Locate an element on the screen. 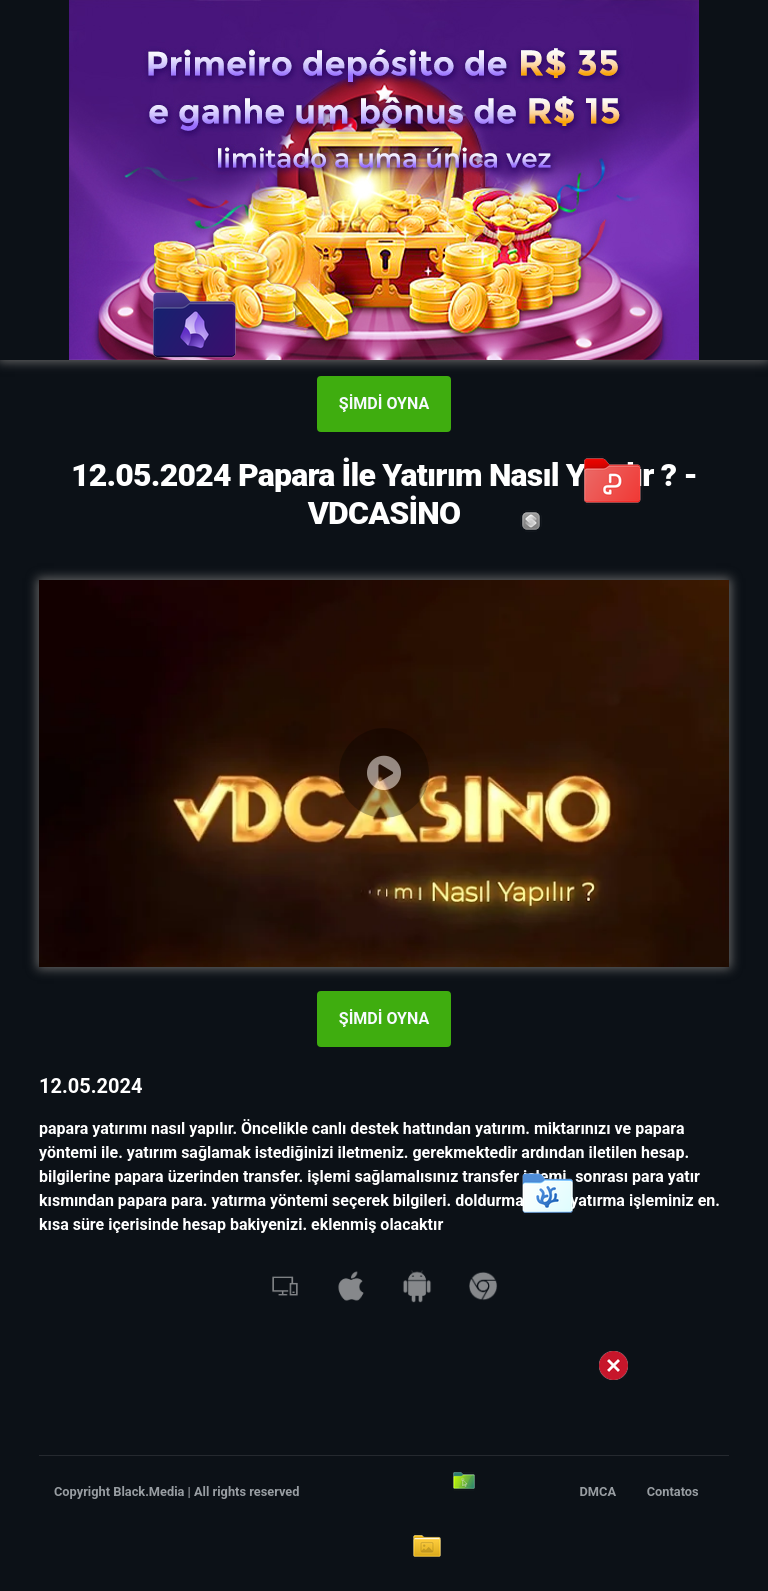  open folder containing WPS PDF documents is located at coordinates (612, 482).